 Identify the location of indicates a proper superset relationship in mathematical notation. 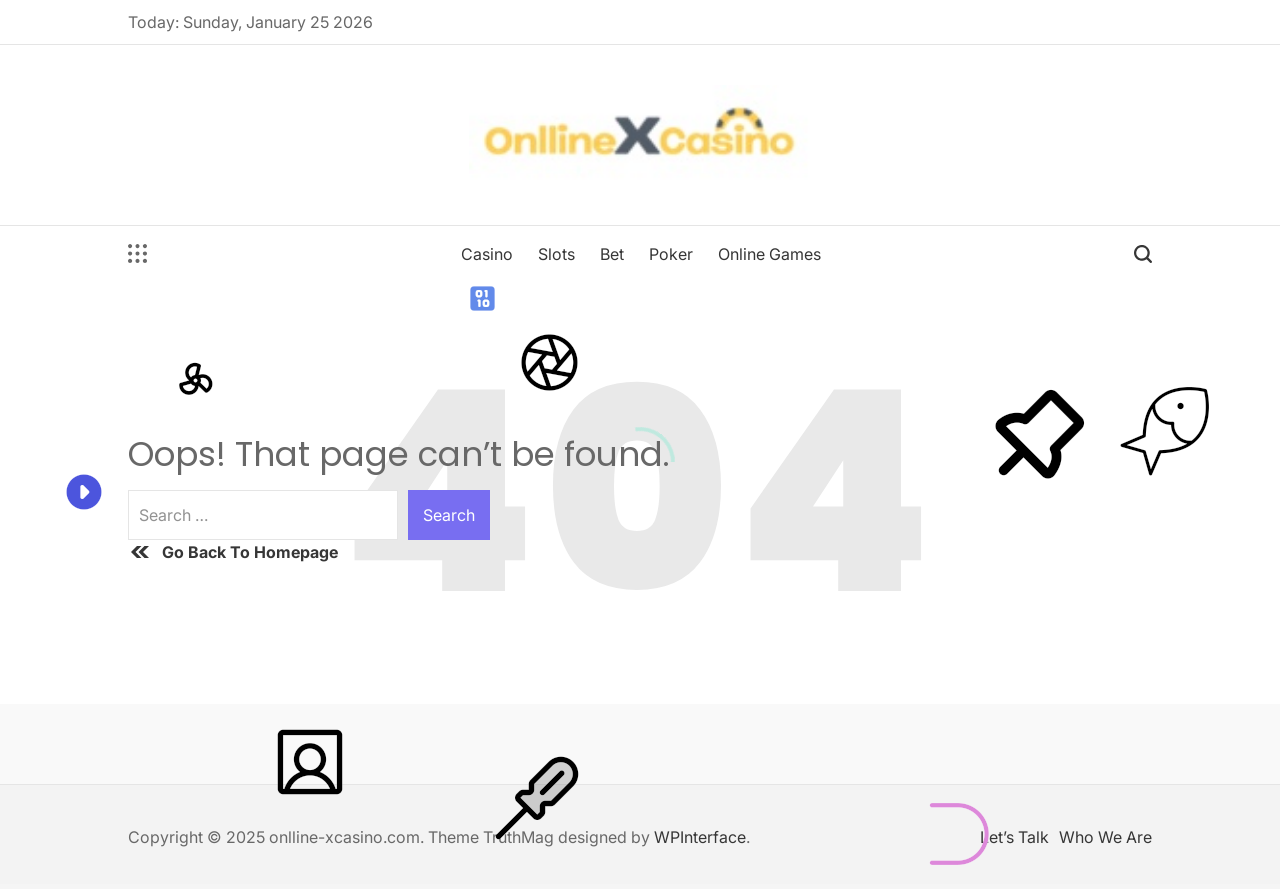
(955, 834).